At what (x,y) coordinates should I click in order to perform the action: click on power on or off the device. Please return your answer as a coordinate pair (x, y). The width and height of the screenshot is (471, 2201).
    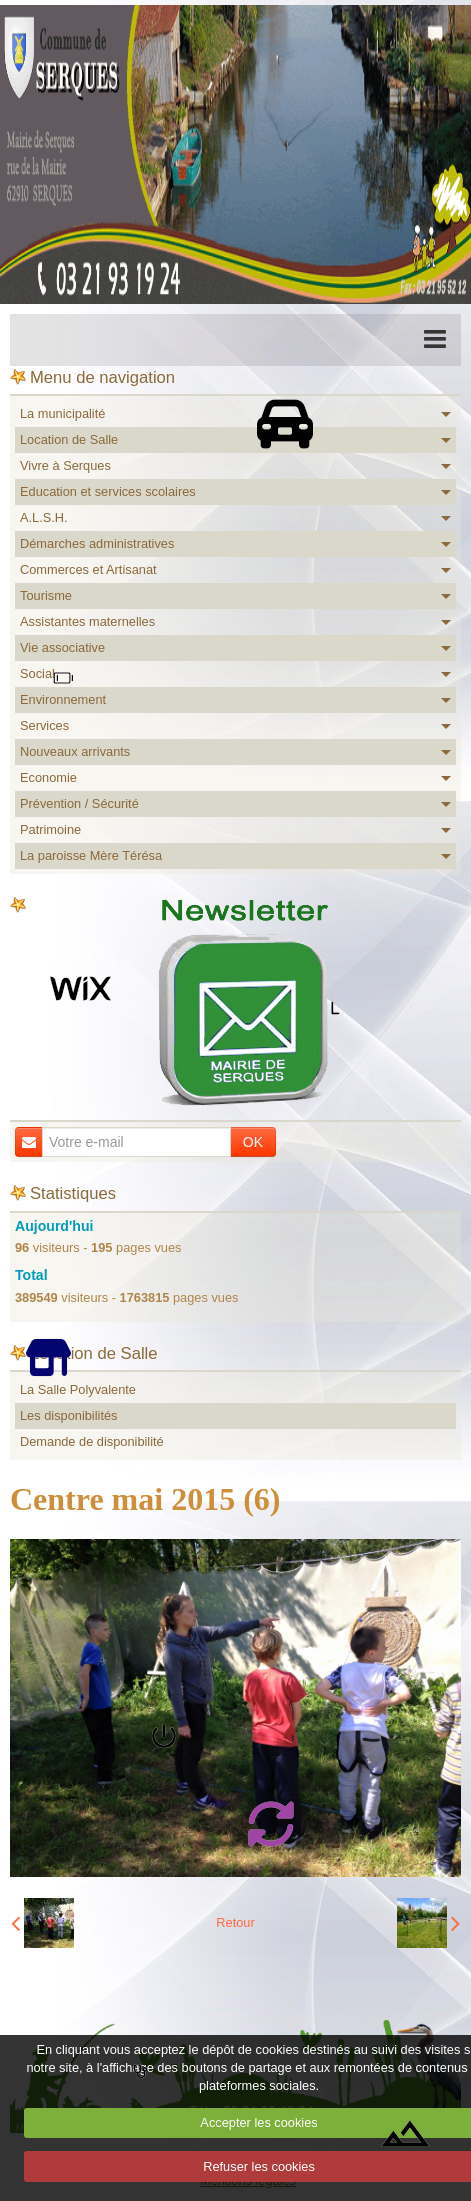
    Looking at the image, I should click on (164, 1736).